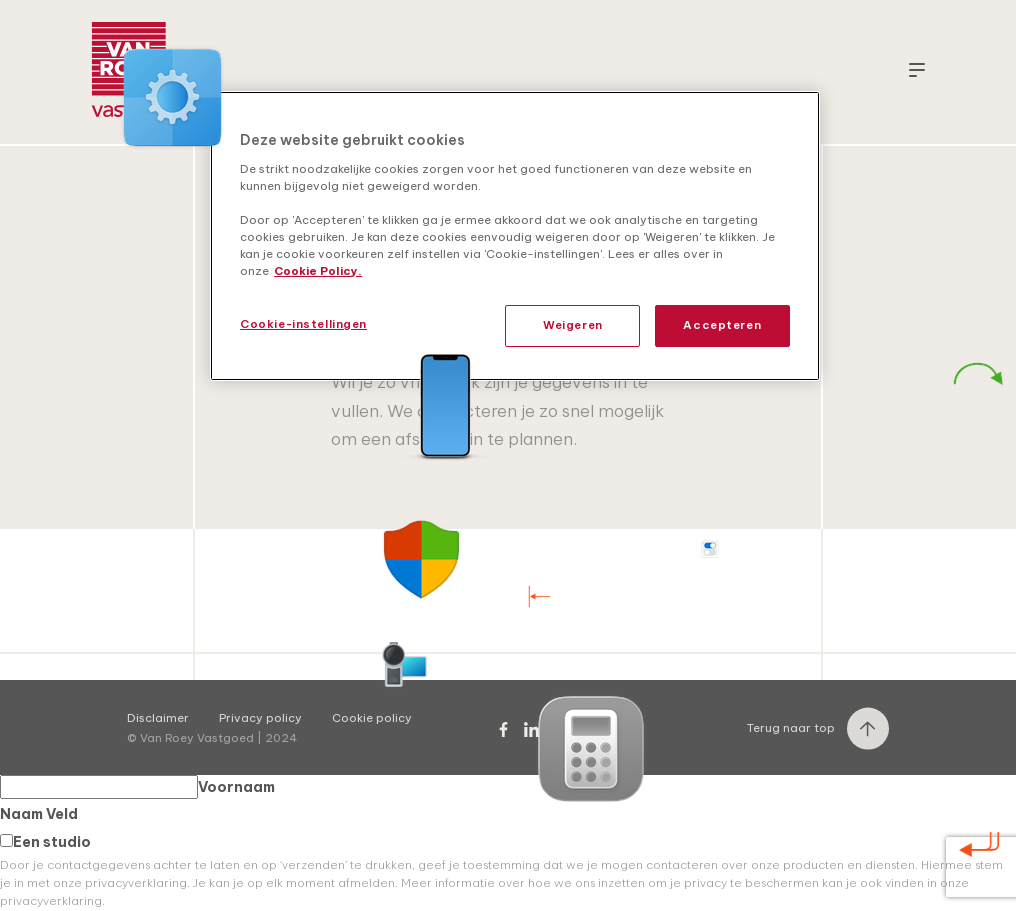 This screenshot has height=911, width=1016. Describe the element at coordinates (978, 373) in the screenshot. I see `redo the last undone action` at that location.